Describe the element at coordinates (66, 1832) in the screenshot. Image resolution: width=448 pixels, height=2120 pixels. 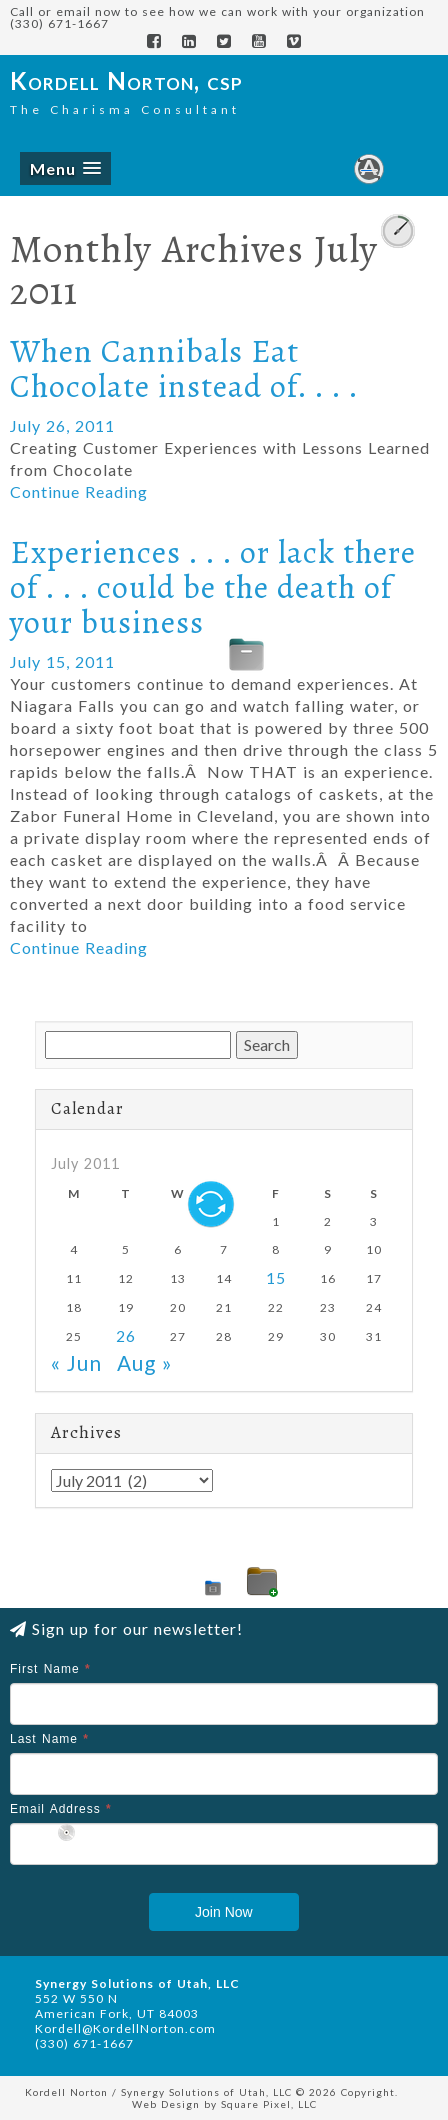
I see `indicates a DVD-RAM disc or optical media device` at that location.